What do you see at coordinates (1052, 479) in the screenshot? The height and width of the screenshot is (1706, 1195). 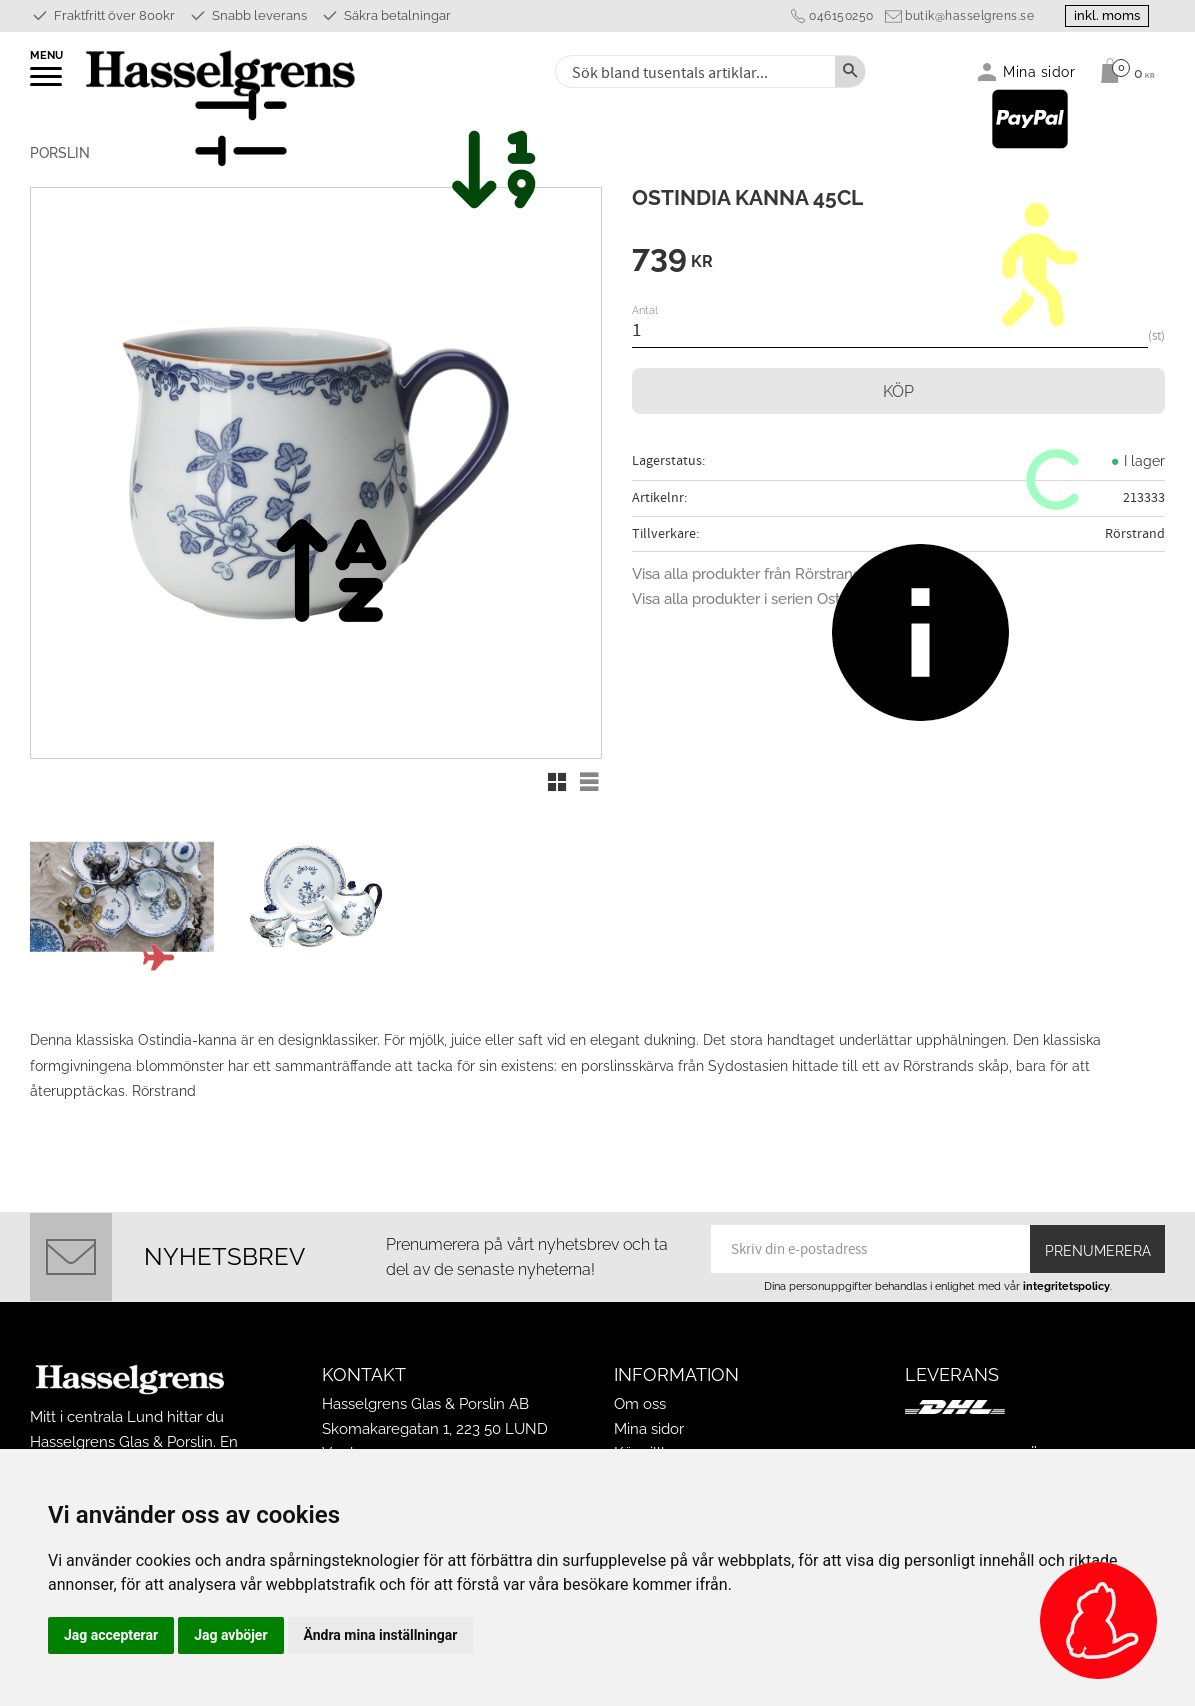 I see `indicates the letter C or a C-related category` at bounding box center [1052, 479].